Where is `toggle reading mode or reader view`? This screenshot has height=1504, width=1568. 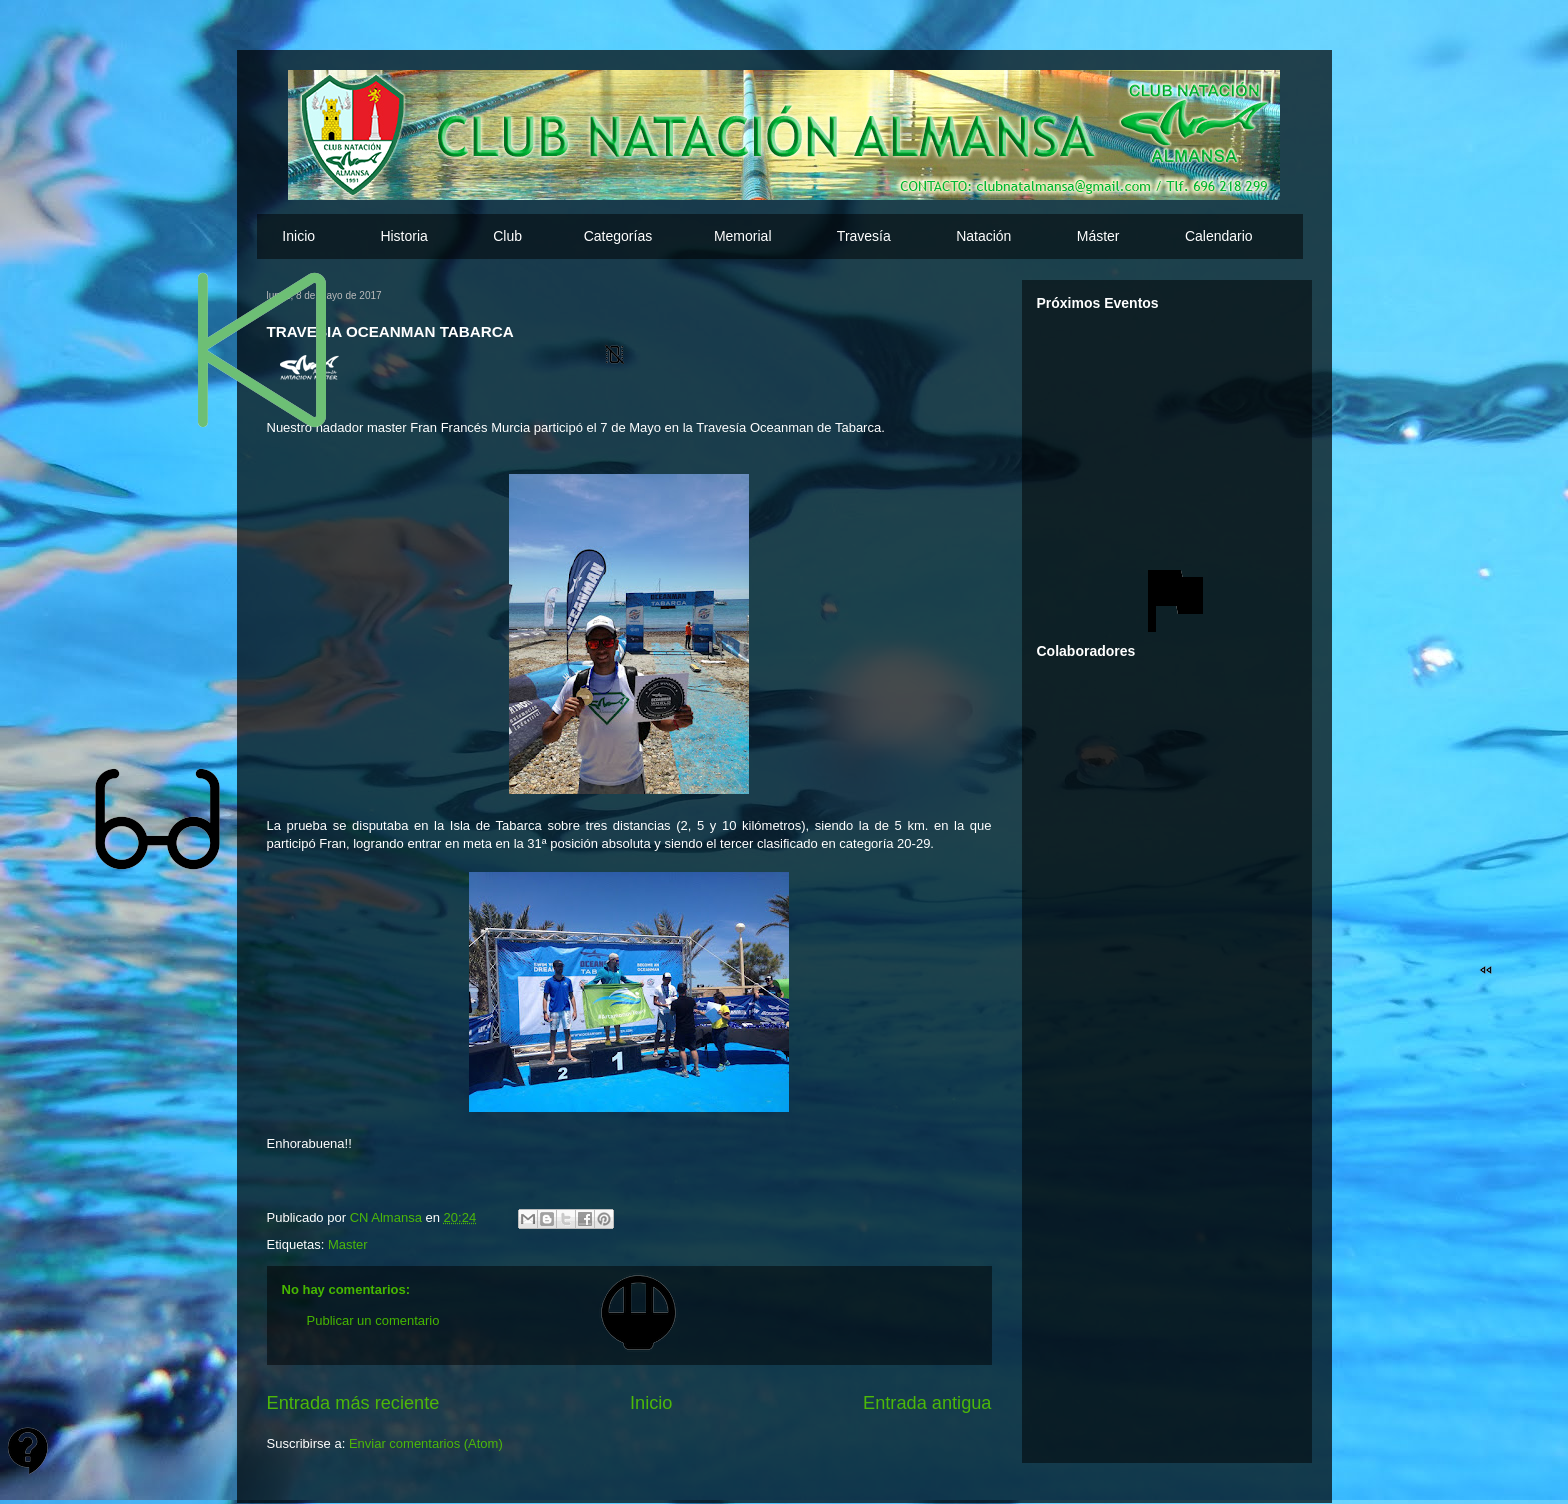
toggle reading mode or reader view is located at coordinates (157, 821).